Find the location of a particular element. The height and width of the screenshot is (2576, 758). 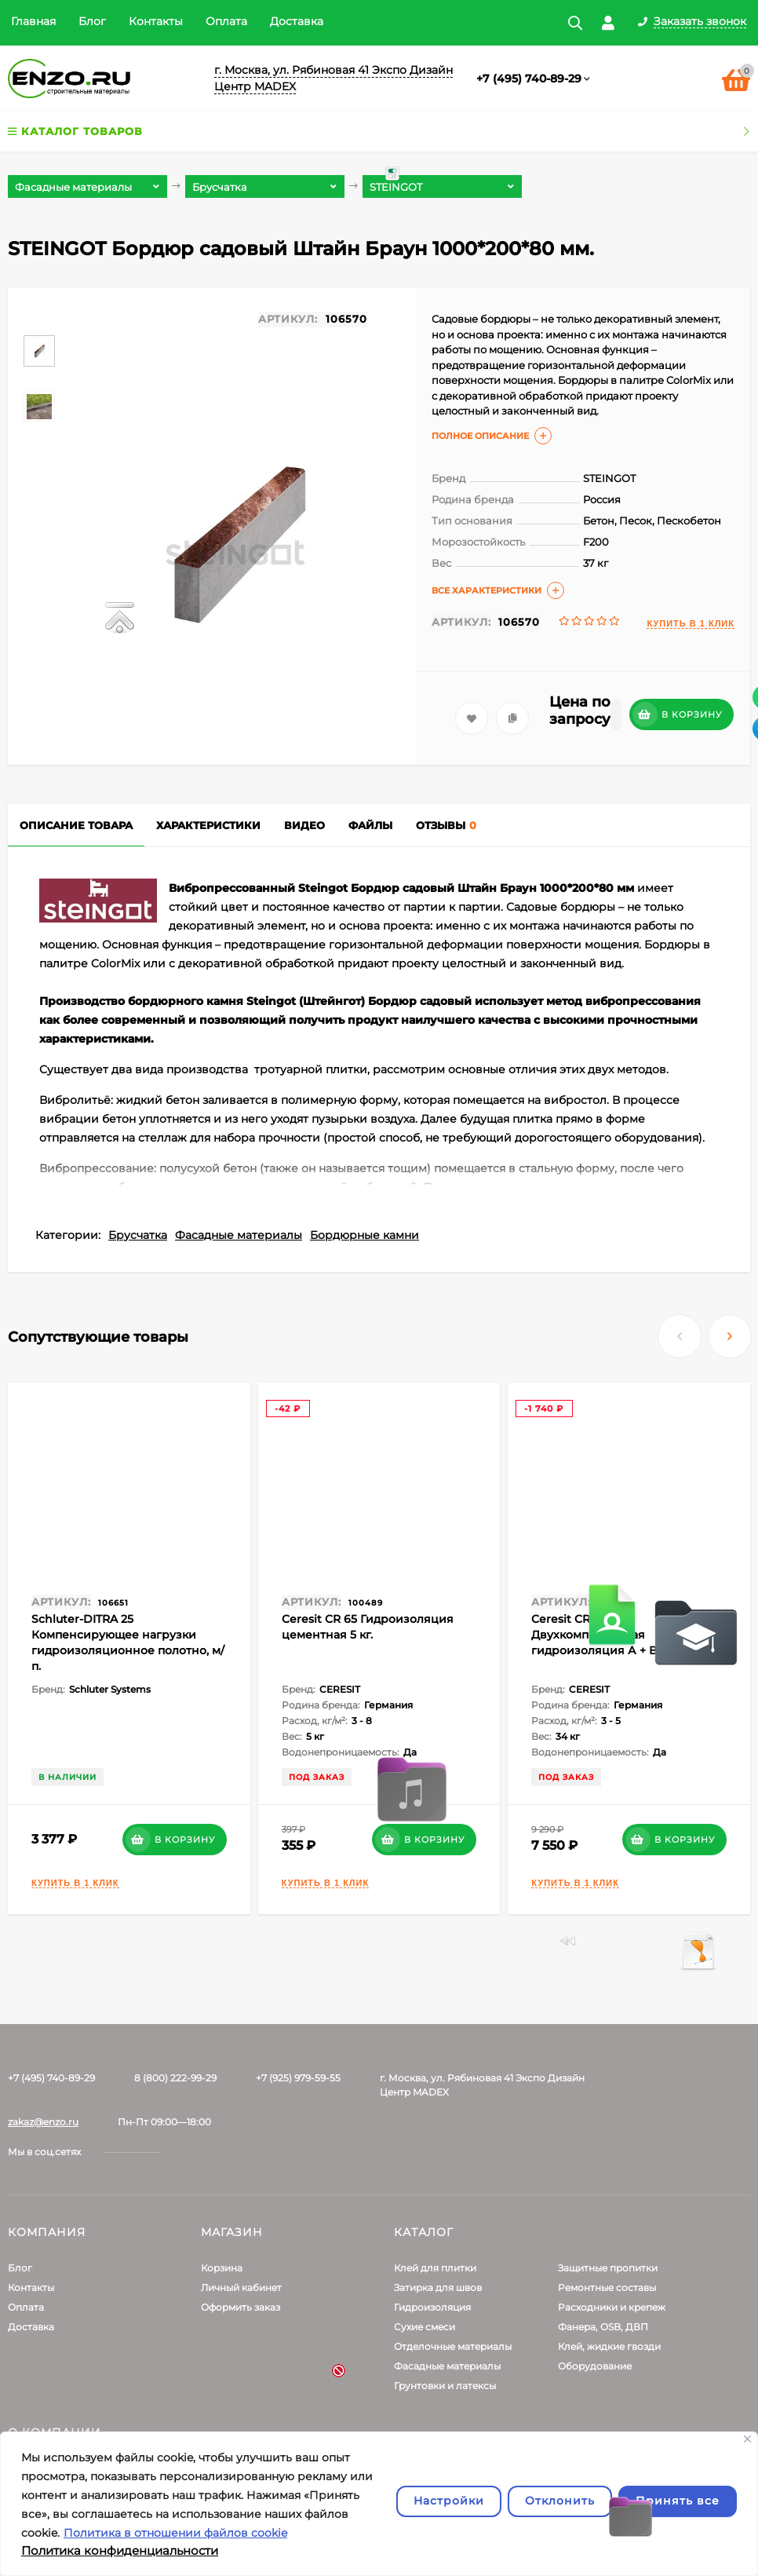

scroll to top of page is located at coordinates (119, 618).